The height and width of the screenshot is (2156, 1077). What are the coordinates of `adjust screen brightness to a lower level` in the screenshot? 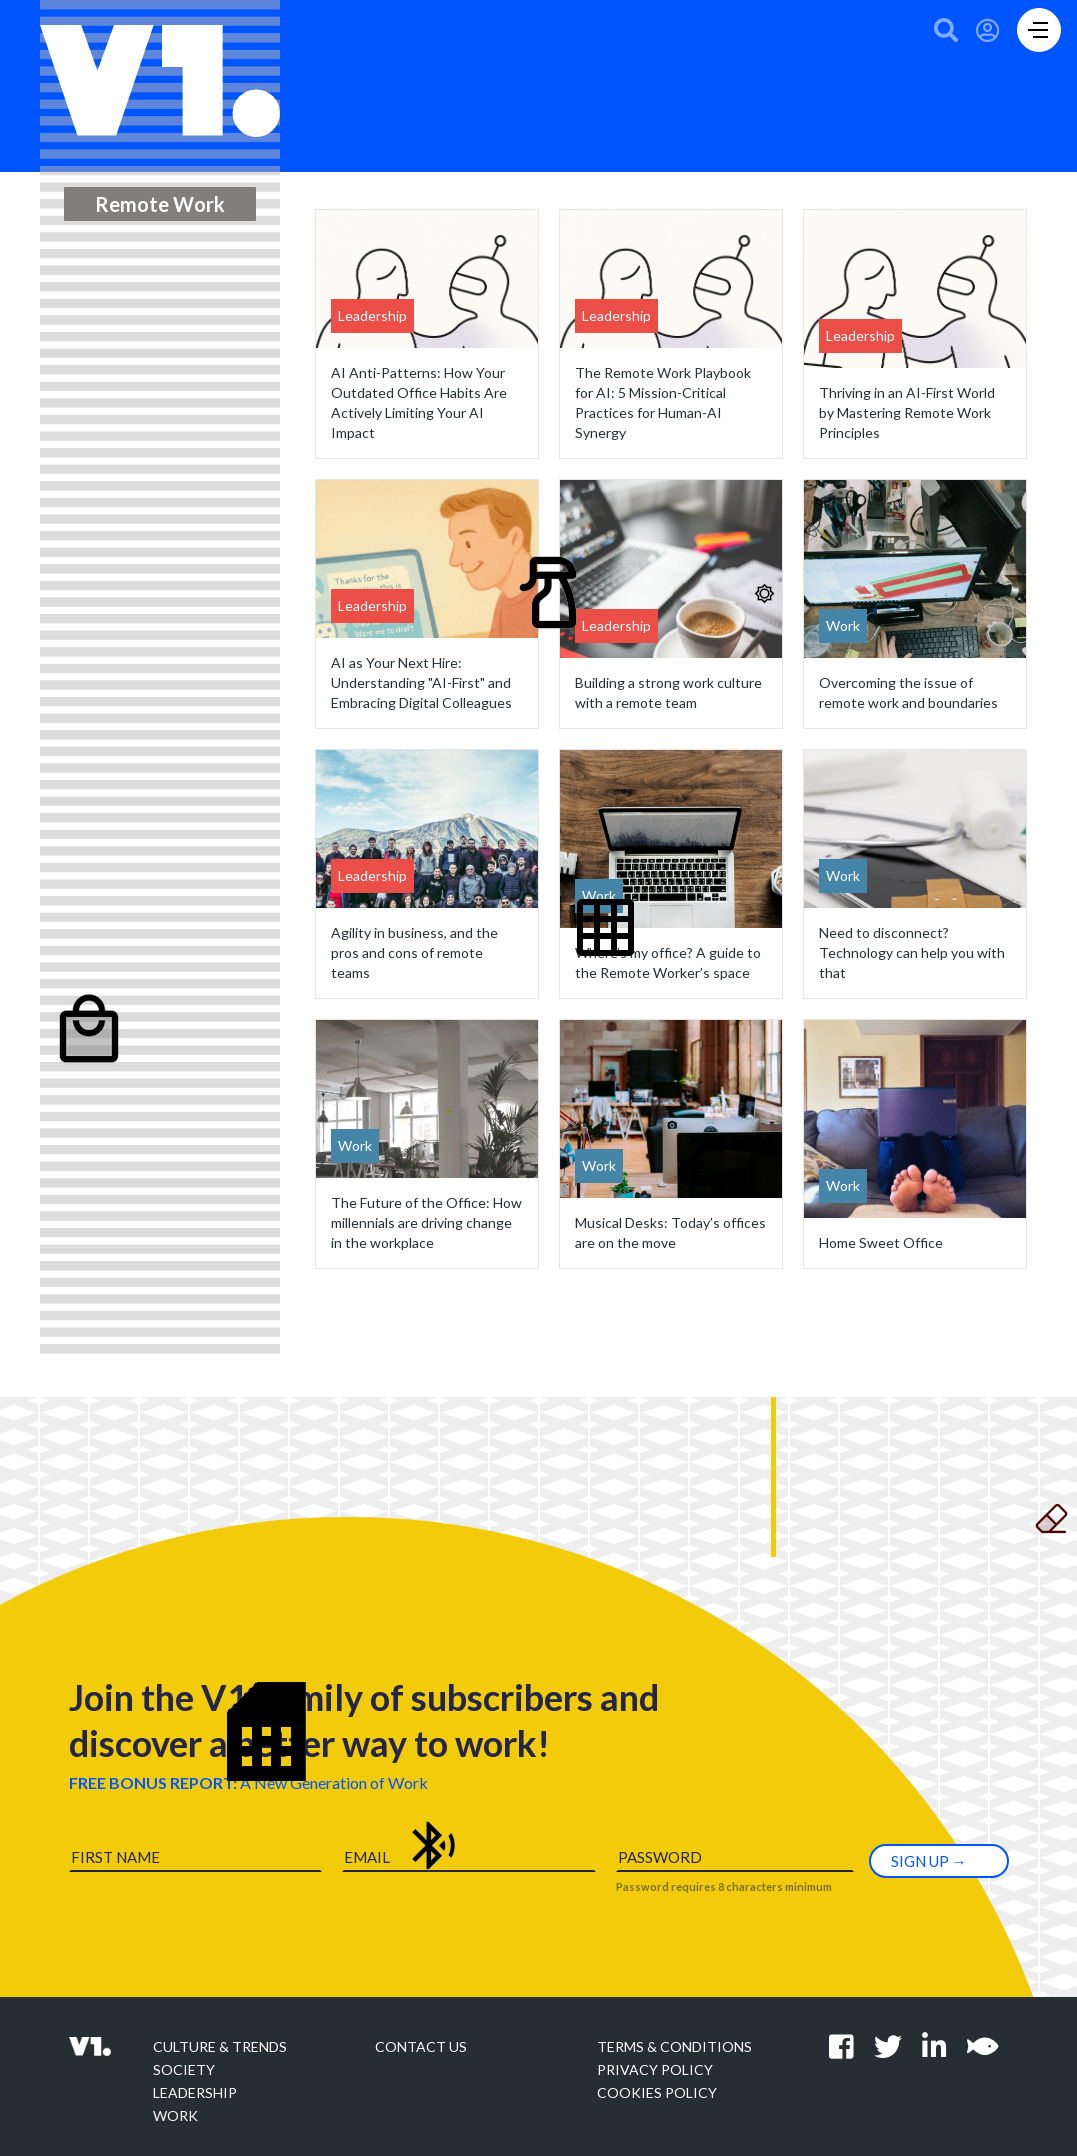 It's located at (764, 593).